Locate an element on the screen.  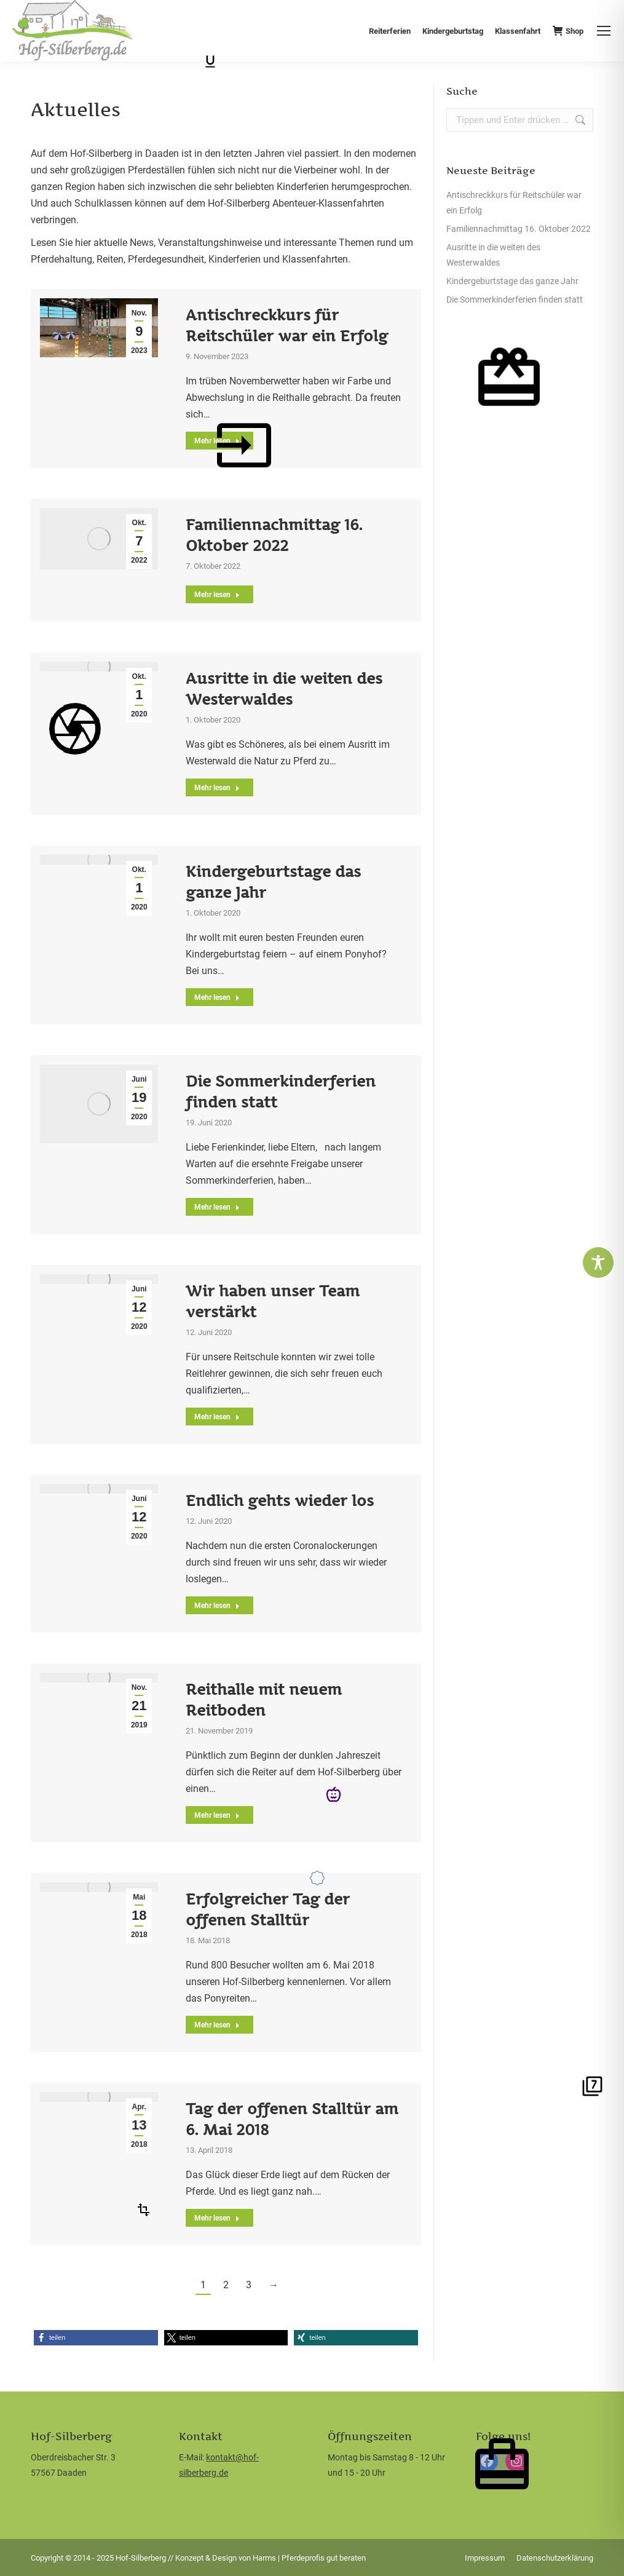
access travel documents or itinerary is located at coordinates (502, 2465).